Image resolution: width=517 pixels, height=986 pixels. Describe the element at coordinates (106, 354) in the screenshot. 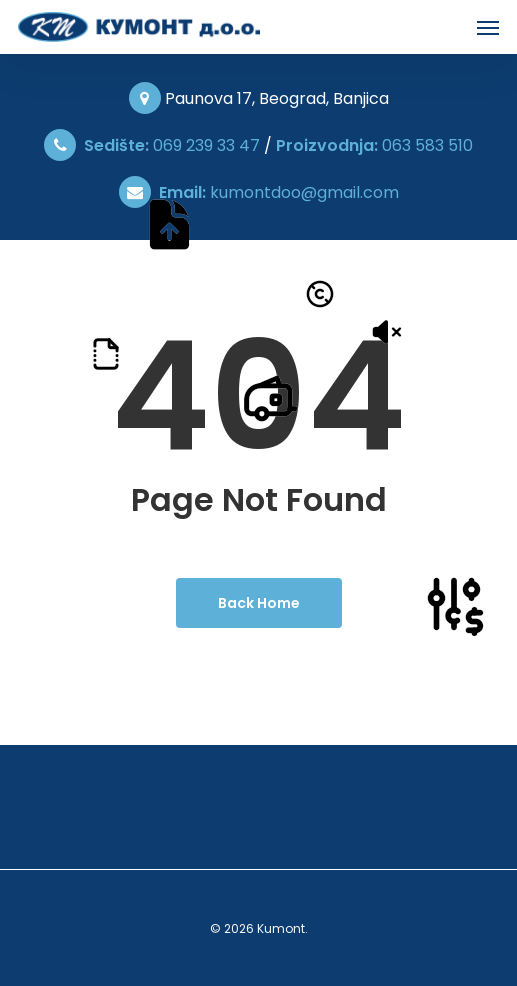

I see `indicates a corrupted or damaged file` at that location.